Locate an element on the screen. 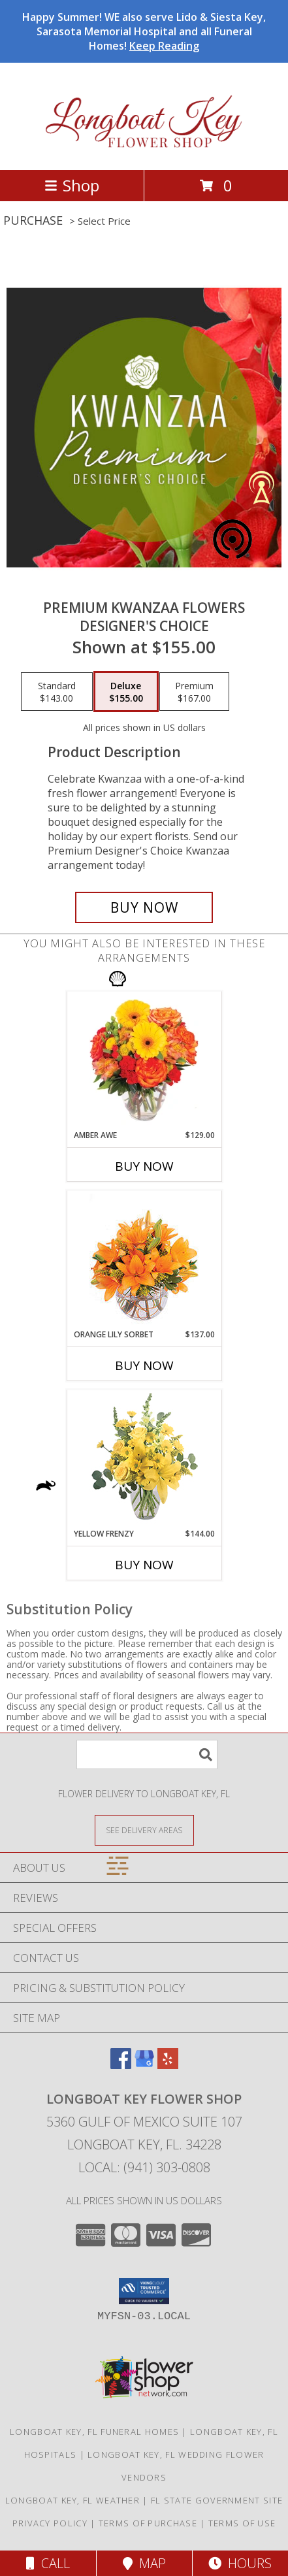 This screenshot has height=2576, width=288. shell oil company logo is located at coordinates (118, 979).